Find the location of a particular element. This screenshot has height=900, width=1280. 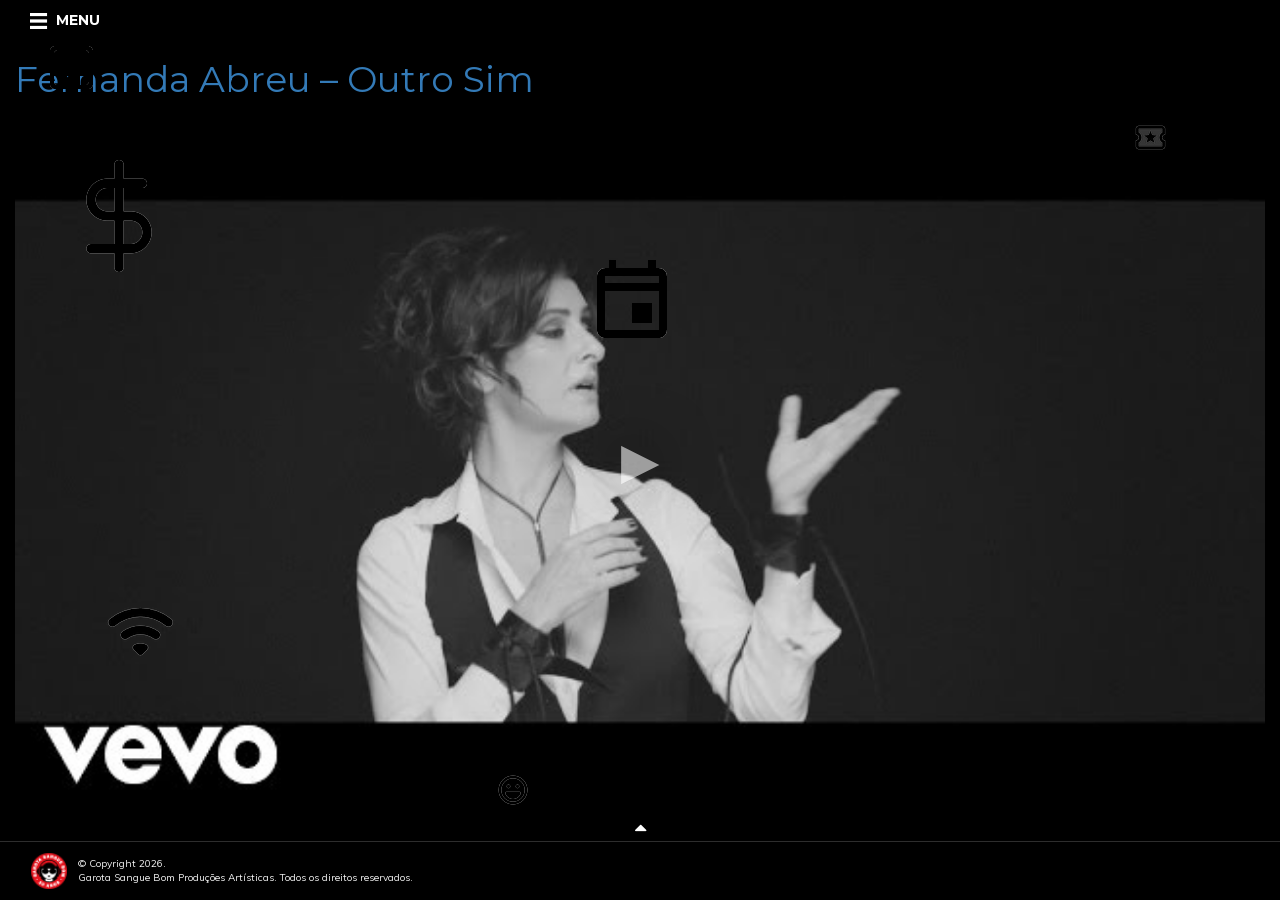

add a reaction to a message is located at coordinates (513, 790).